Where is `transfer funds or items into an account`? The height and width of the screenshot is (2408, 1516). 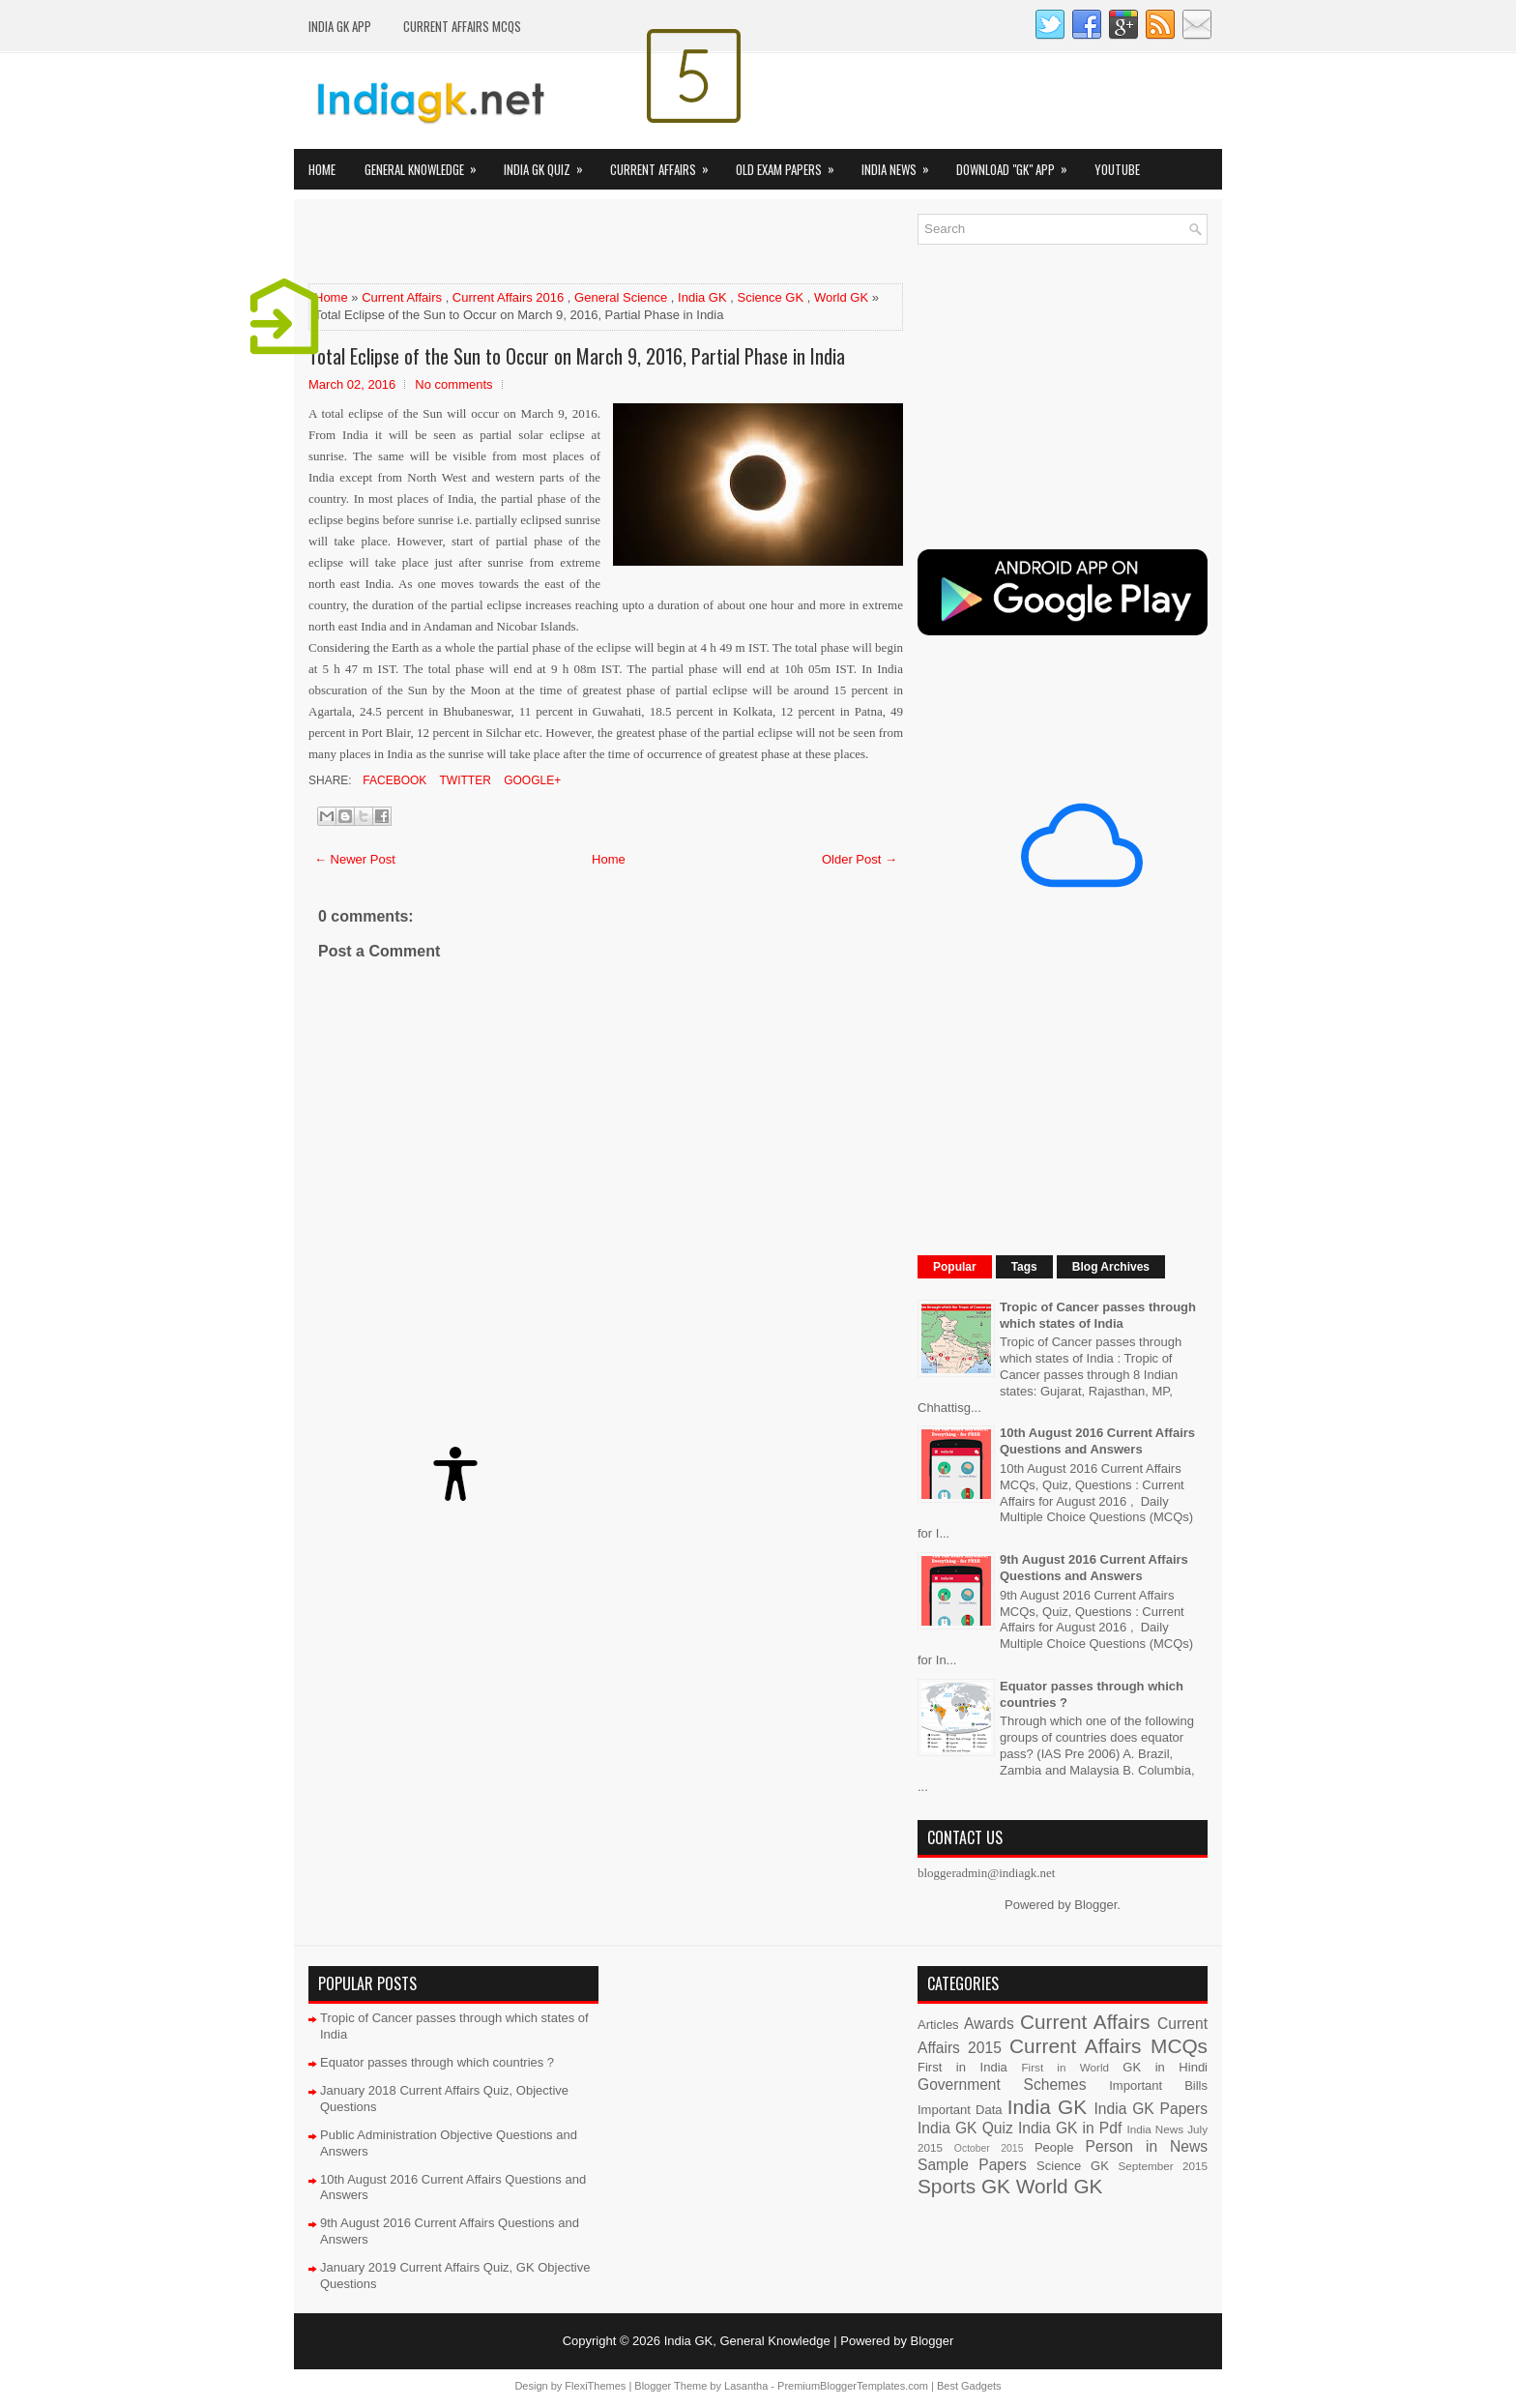
transfer funds or items into an account is located at coordinates (284, 316).